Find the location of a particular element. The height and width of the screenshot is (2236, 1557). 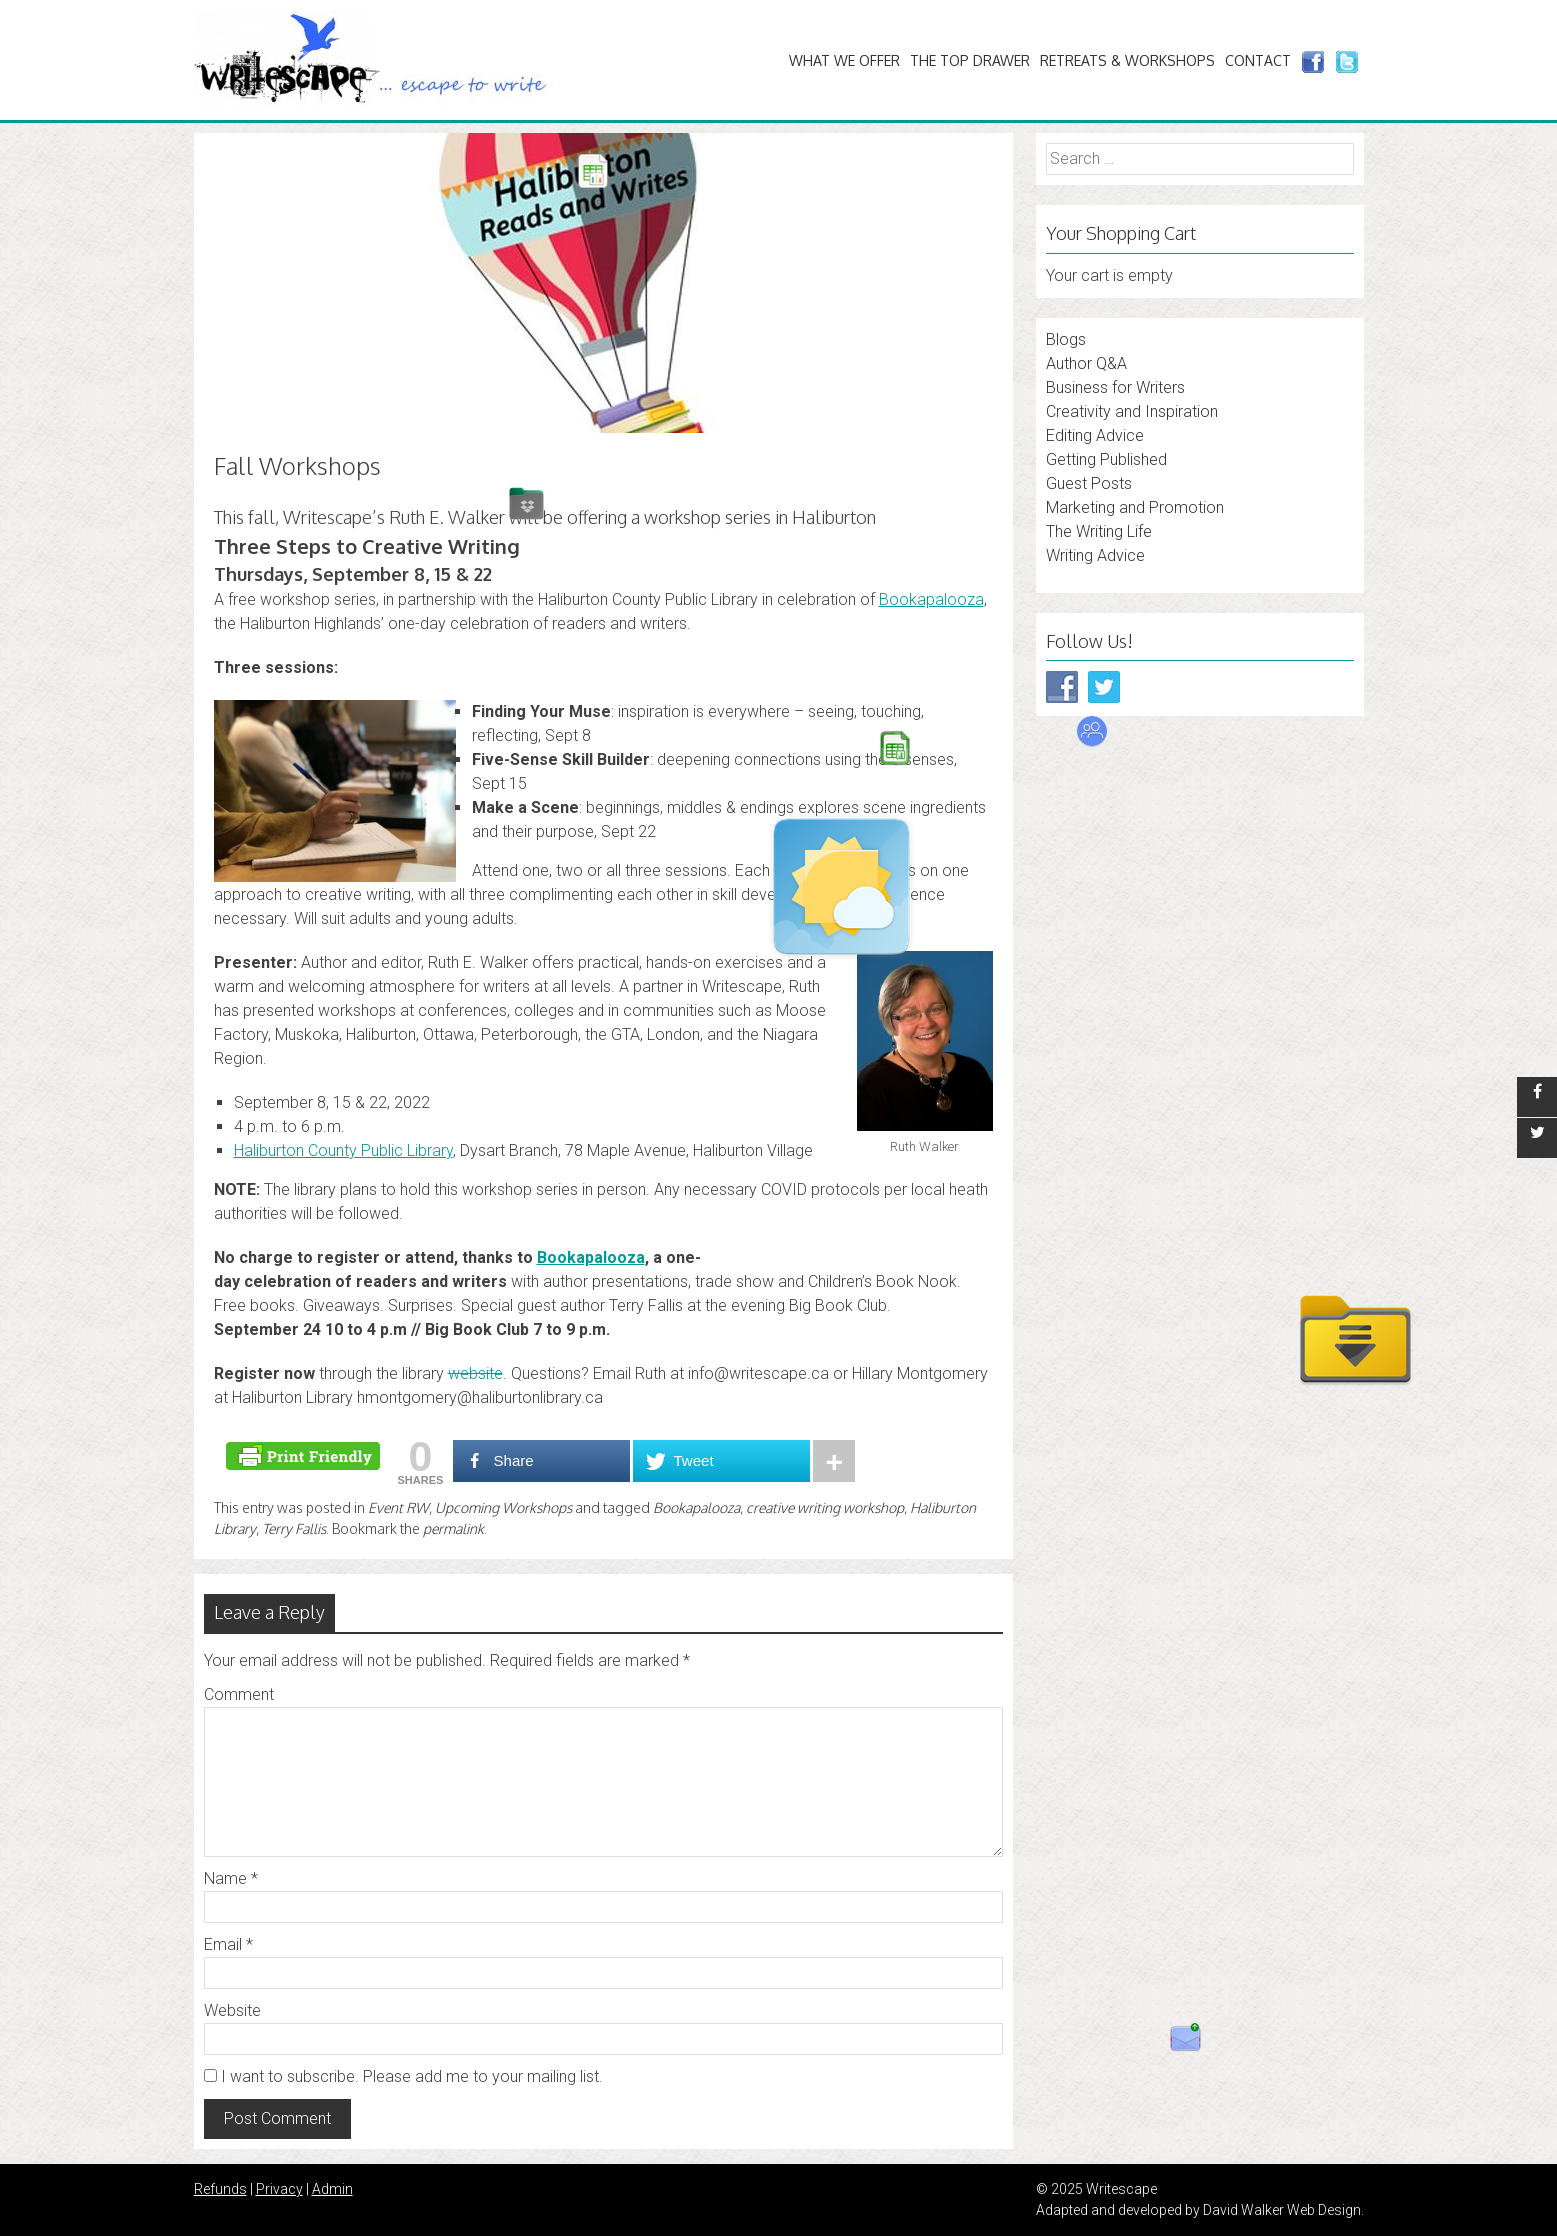

open a spreadsheet file is located at coordinates (593, 171).